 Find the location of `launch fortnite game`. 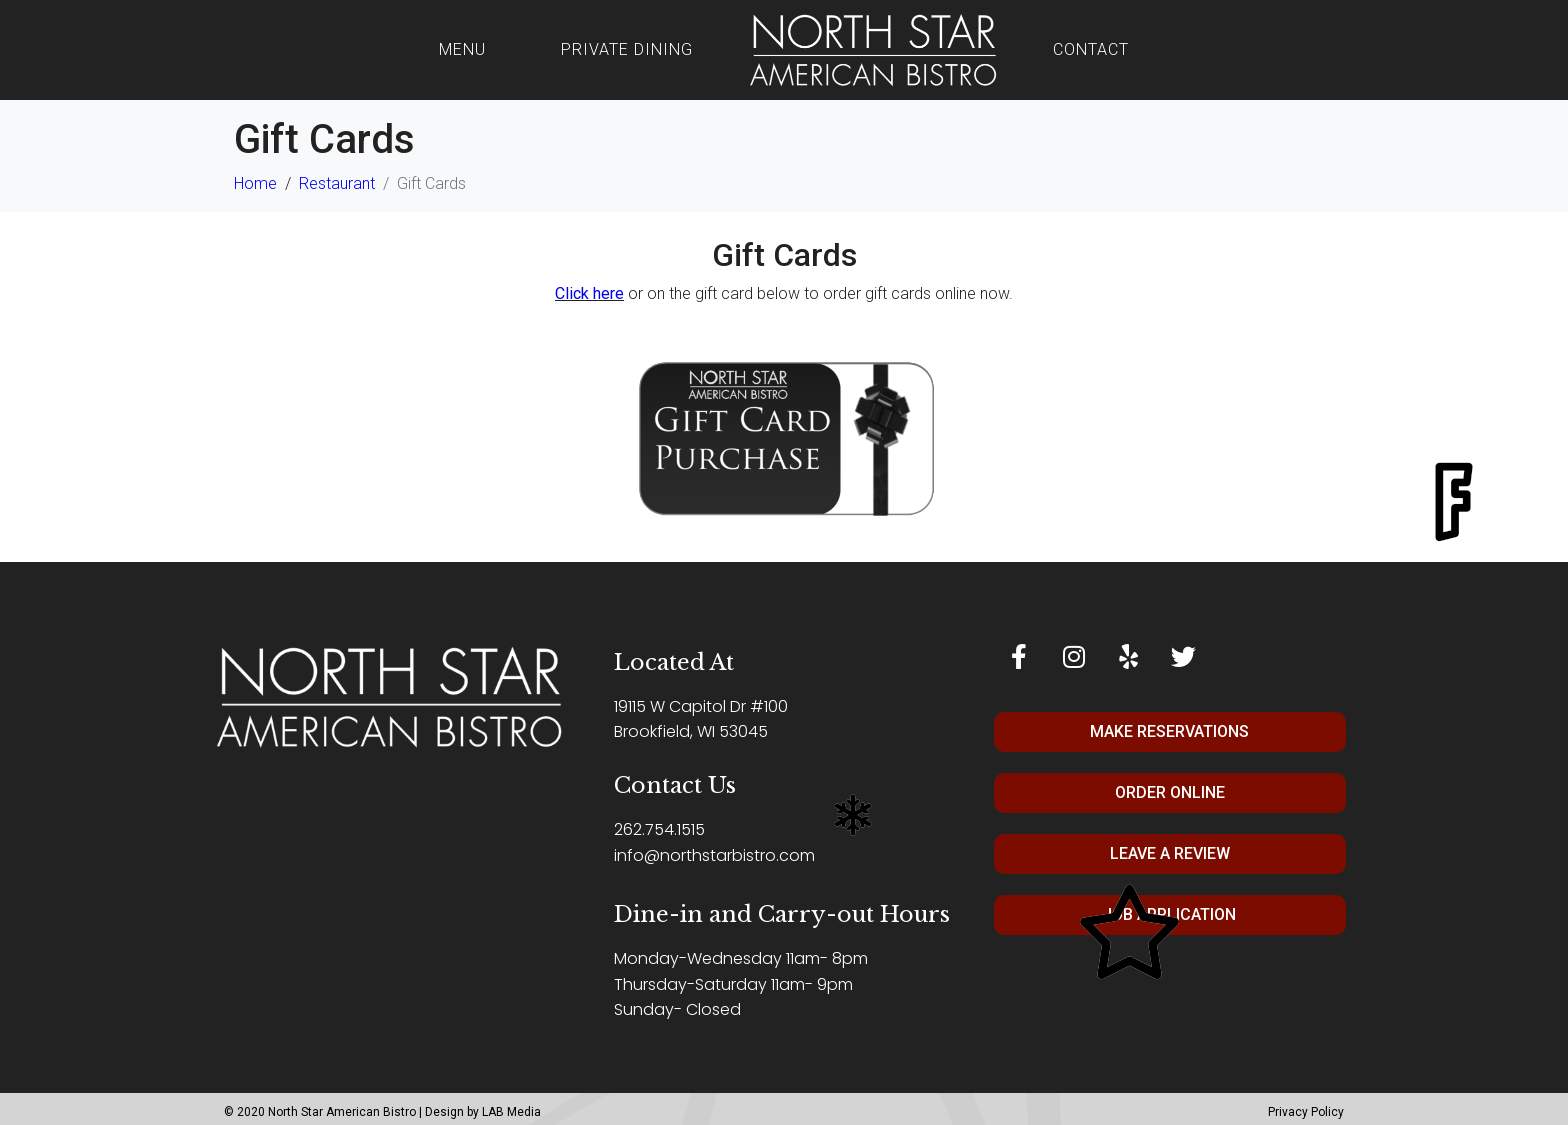

launch fortnite game is located at coordinates (1455, 502).